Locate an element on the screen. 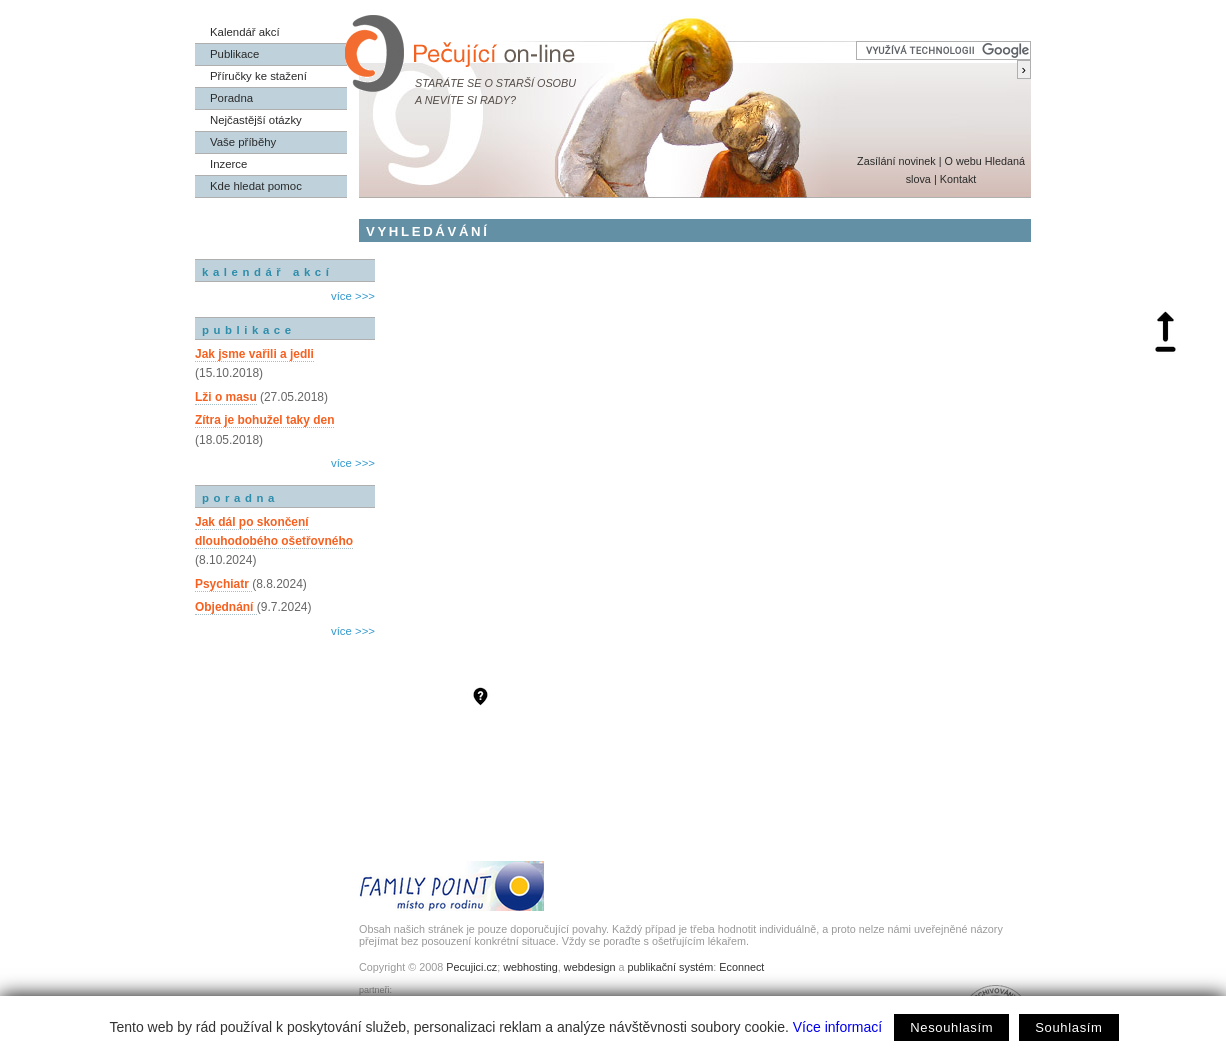  indicates an unknown or unidentified location is located at coordinates (480, 696).